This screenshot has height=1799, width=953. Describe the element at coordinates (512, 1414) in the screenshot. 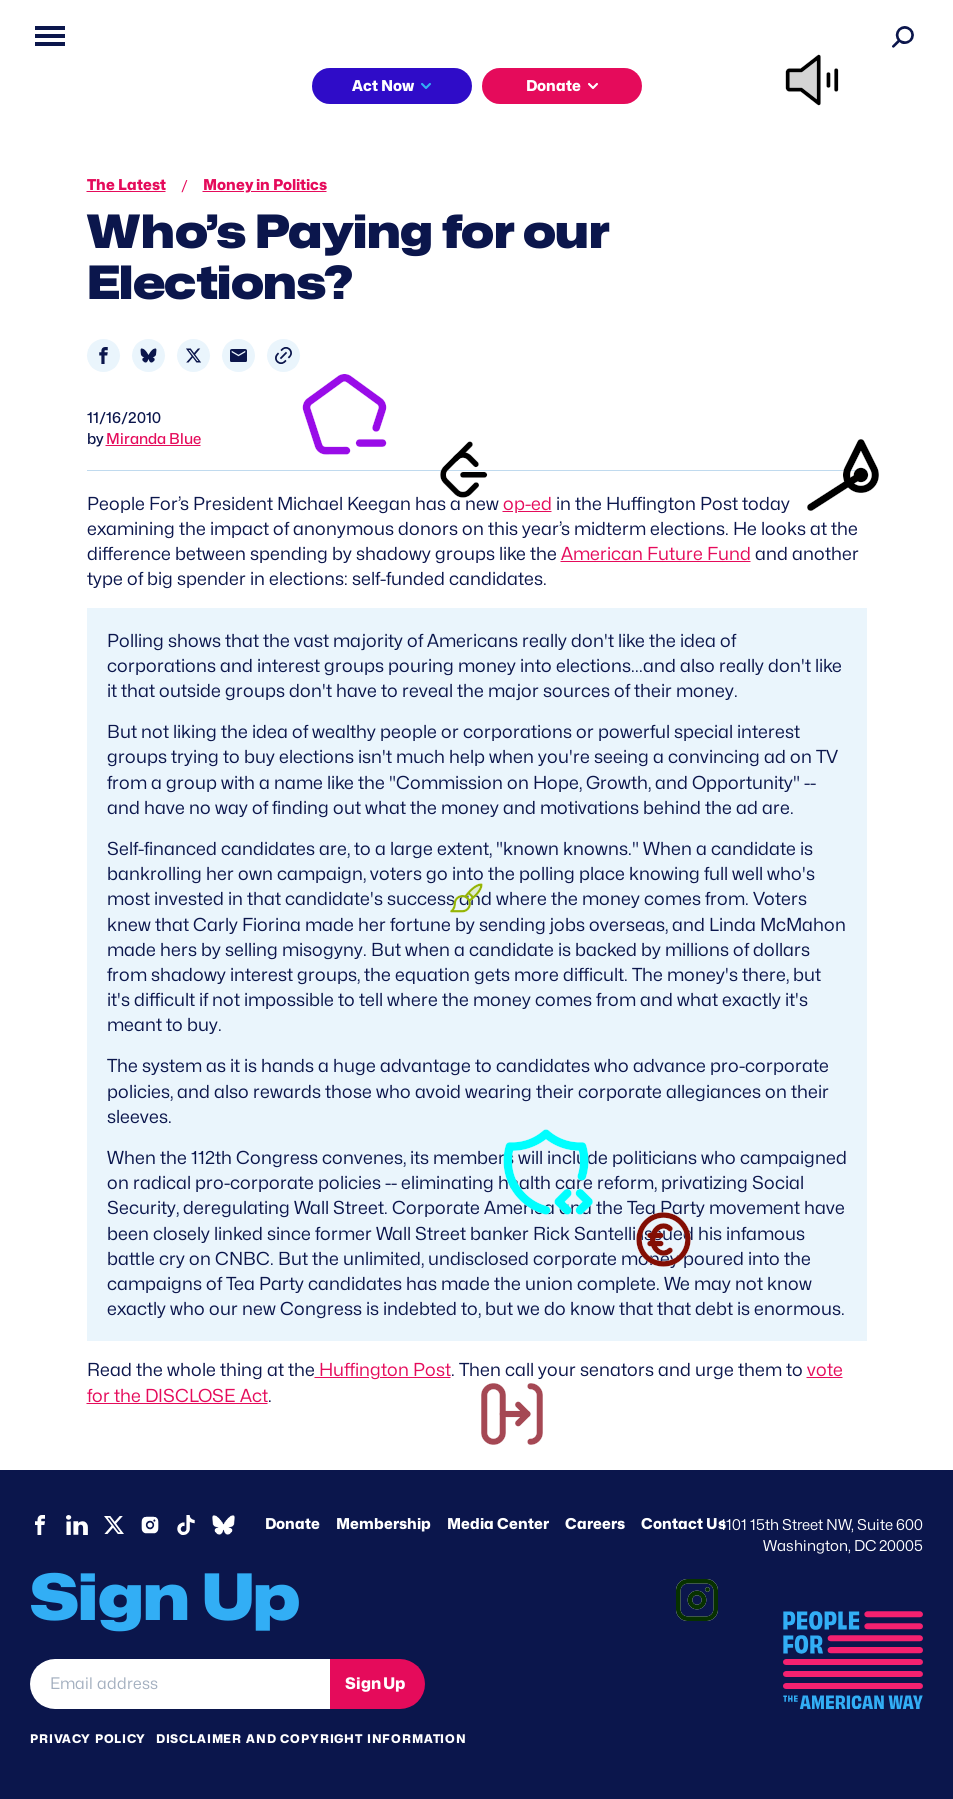

I see `move element to the right` at that location.